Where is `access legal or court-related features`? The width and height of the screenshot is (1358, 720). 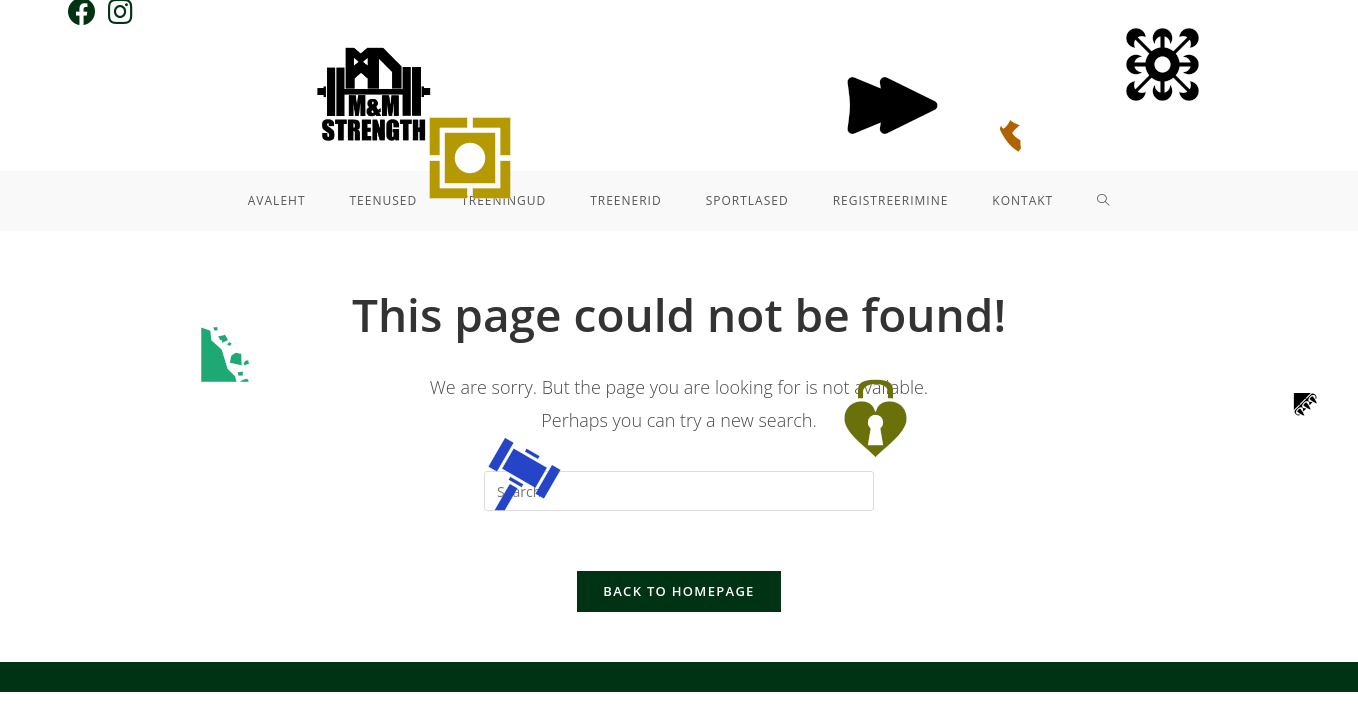
access legal or court-related features is located at coordinates (524, 473).